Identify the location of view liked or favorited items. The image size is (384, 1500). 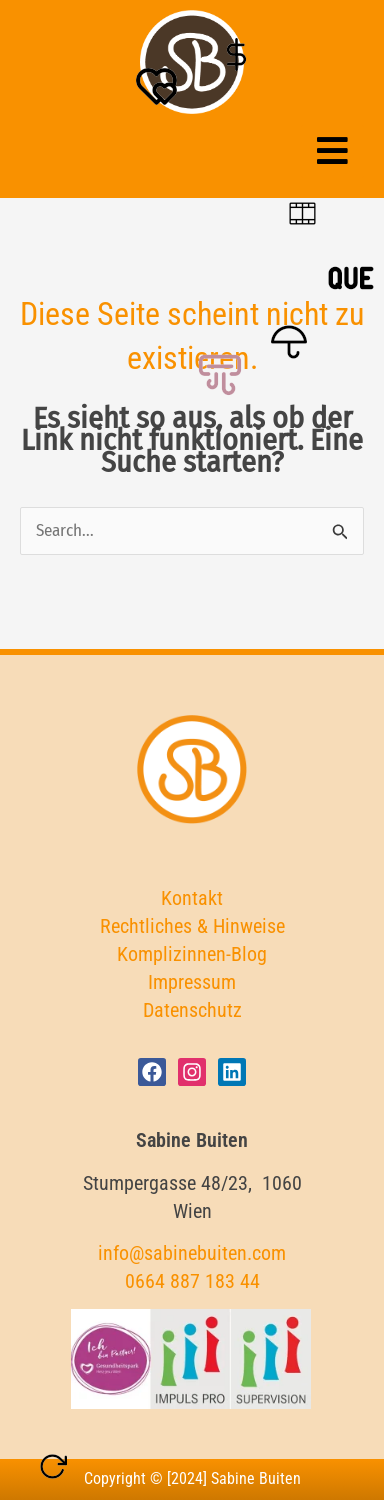
(156, 86).